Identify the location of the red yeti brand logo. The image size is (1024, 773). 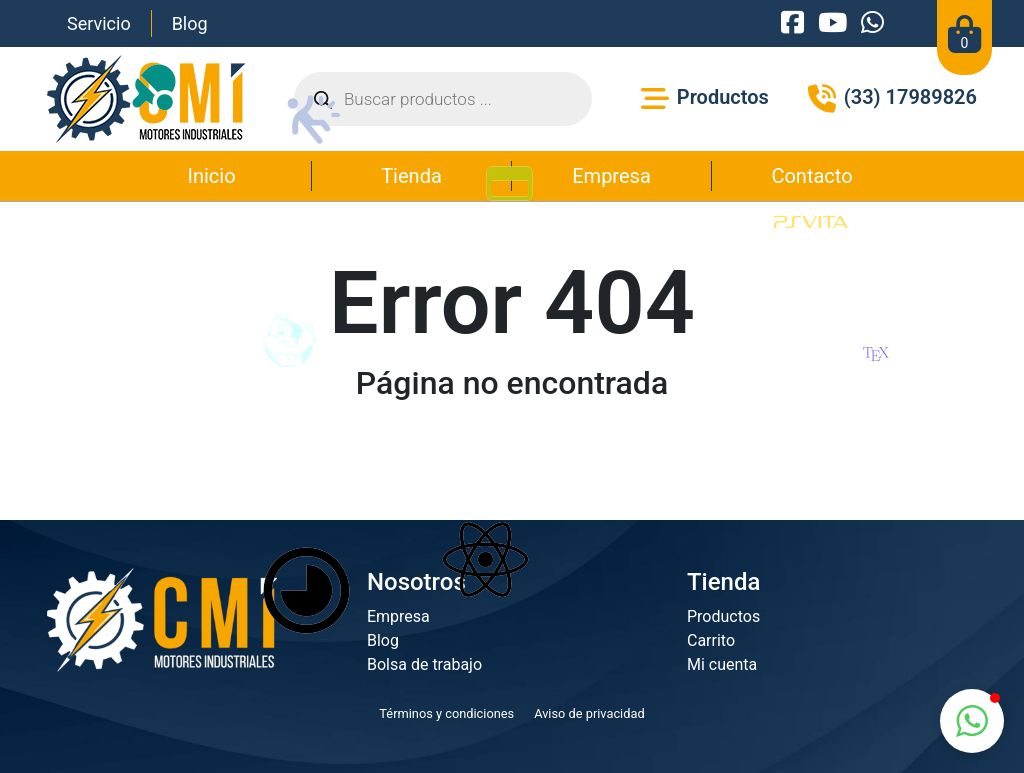
(289, 339).